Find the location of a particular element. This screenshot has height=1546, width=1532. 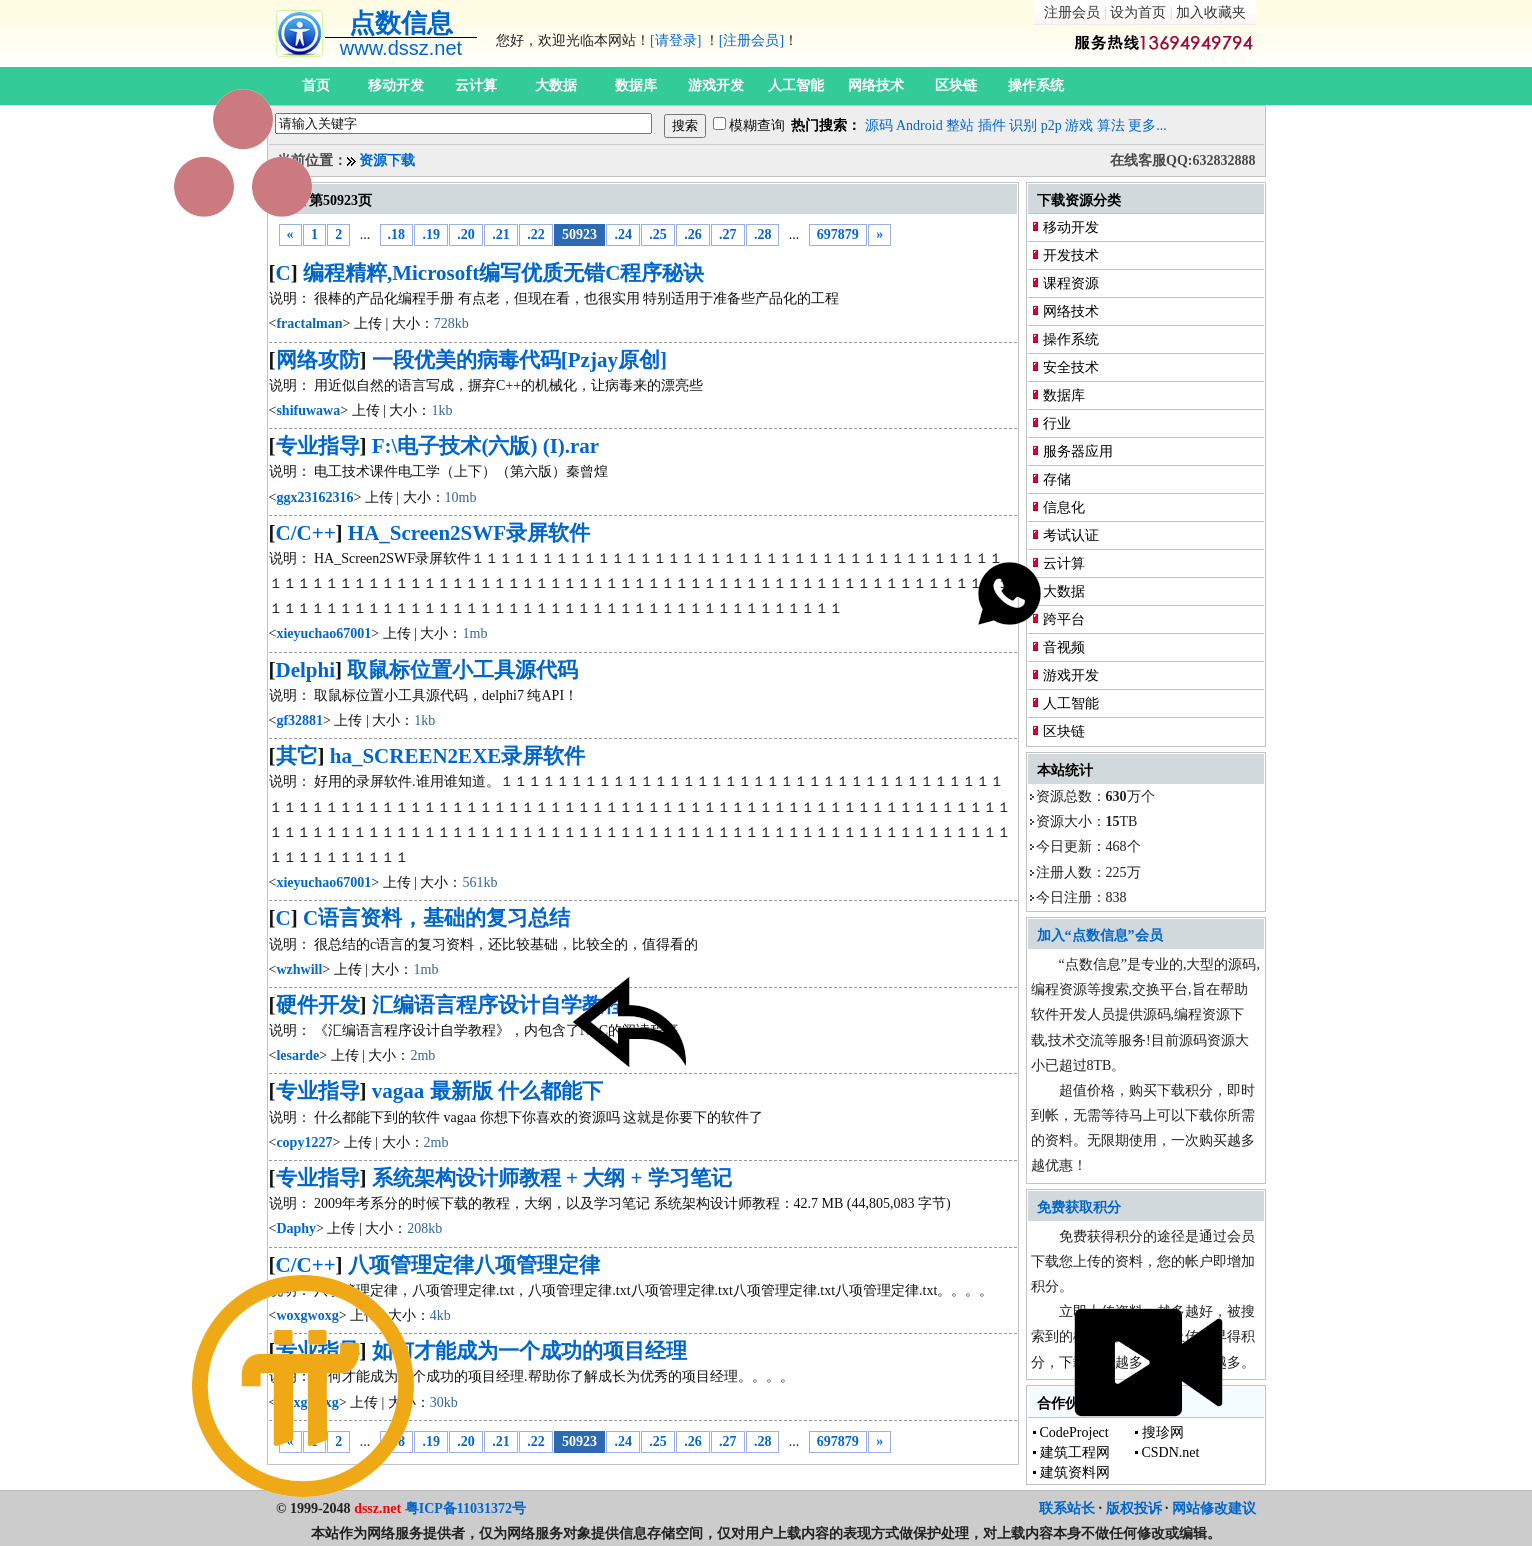

pi network cryptocurrency logo is located at coordinates (303, 1386).